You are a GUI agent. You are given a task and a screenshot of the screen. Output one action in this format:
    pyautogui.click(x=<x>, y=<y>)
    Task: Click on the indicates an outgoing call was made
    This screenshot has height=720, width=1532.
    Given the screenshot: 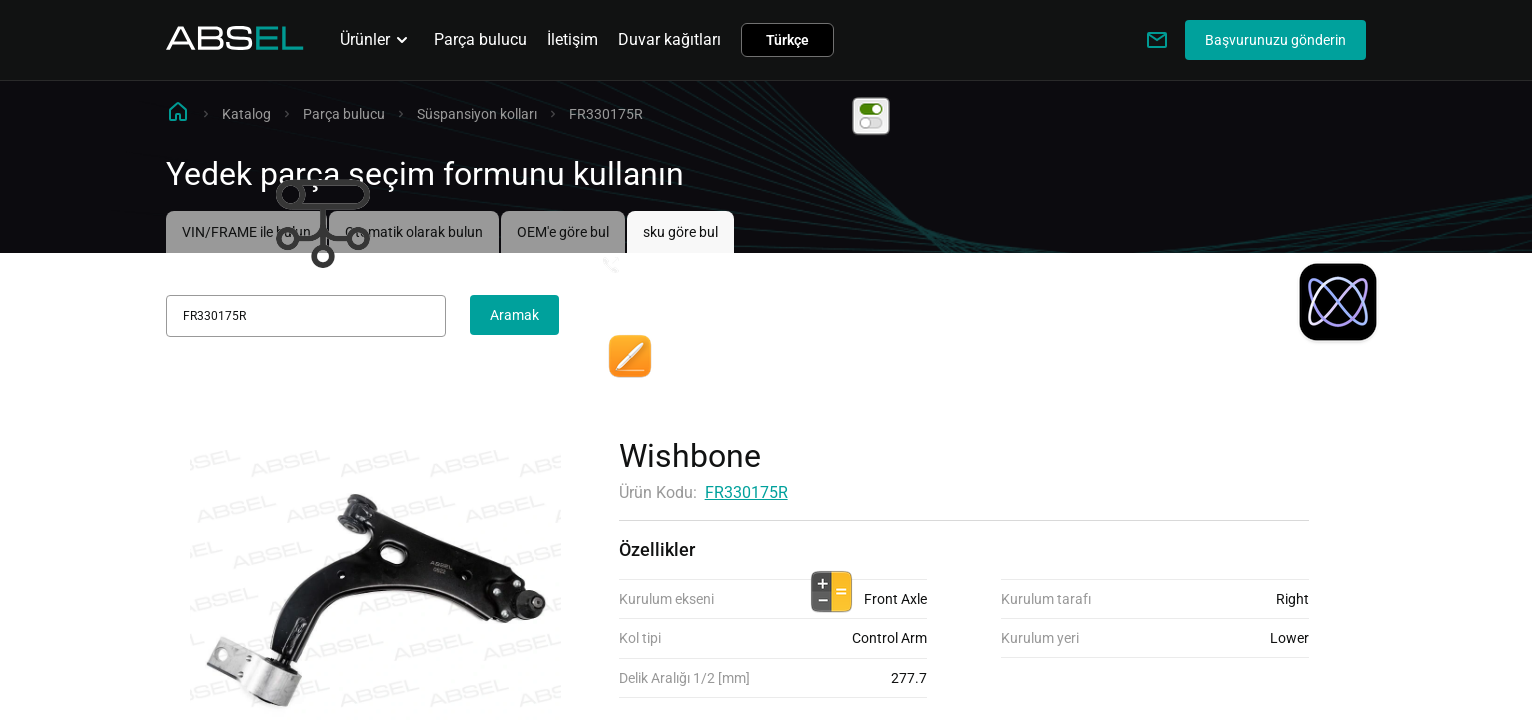 What is the action you would take?
    pyautogui.click(x=611, y=265)
    